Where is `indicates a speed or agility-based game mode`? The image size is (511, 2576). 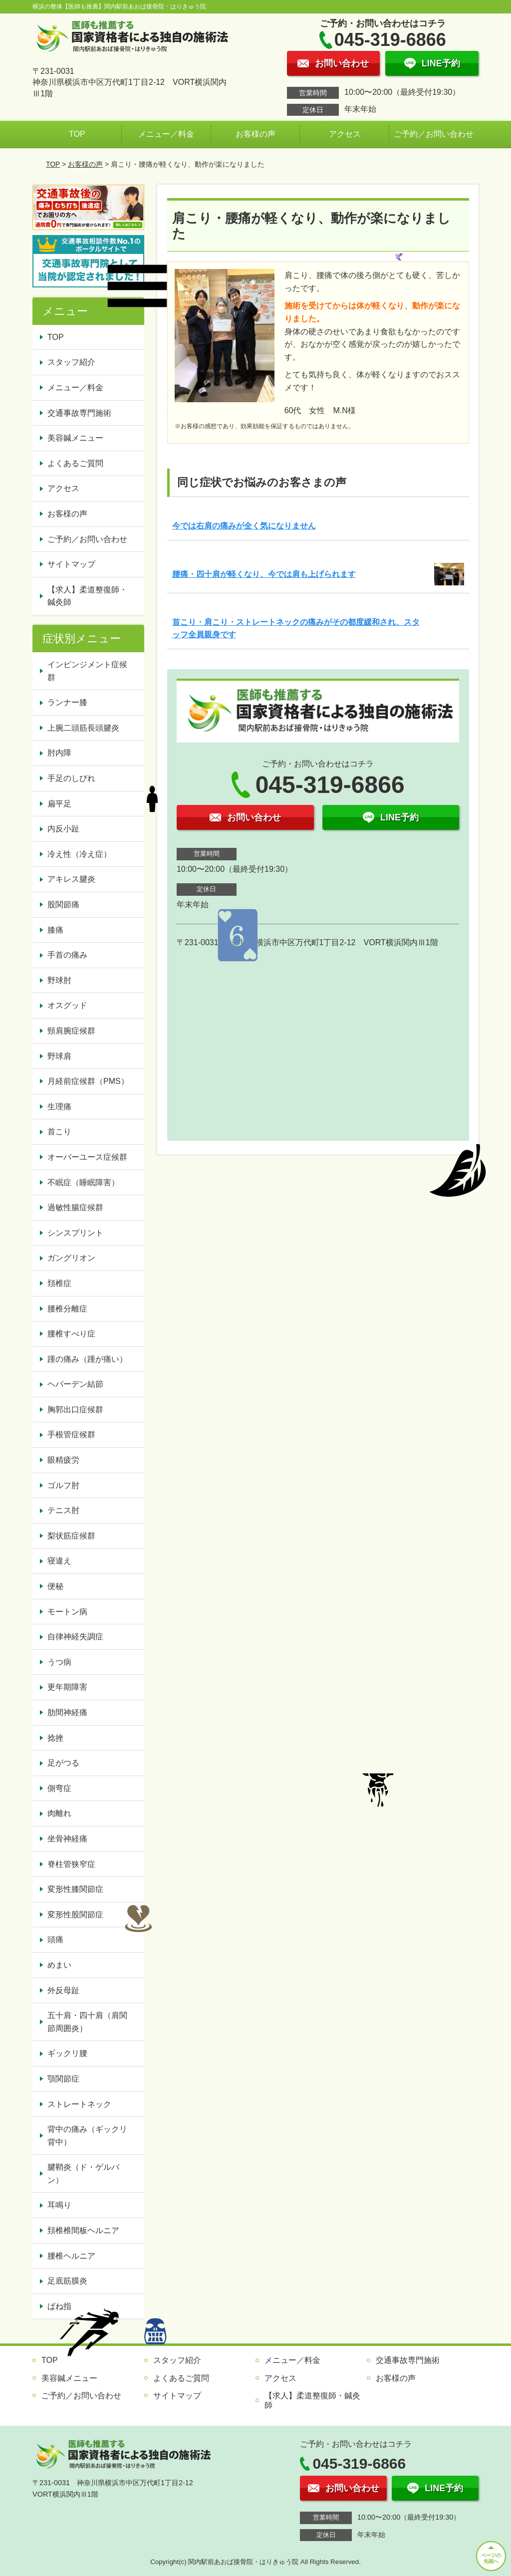
indicates a speed or agility-based game mode is located at coordinates (89, 2332).